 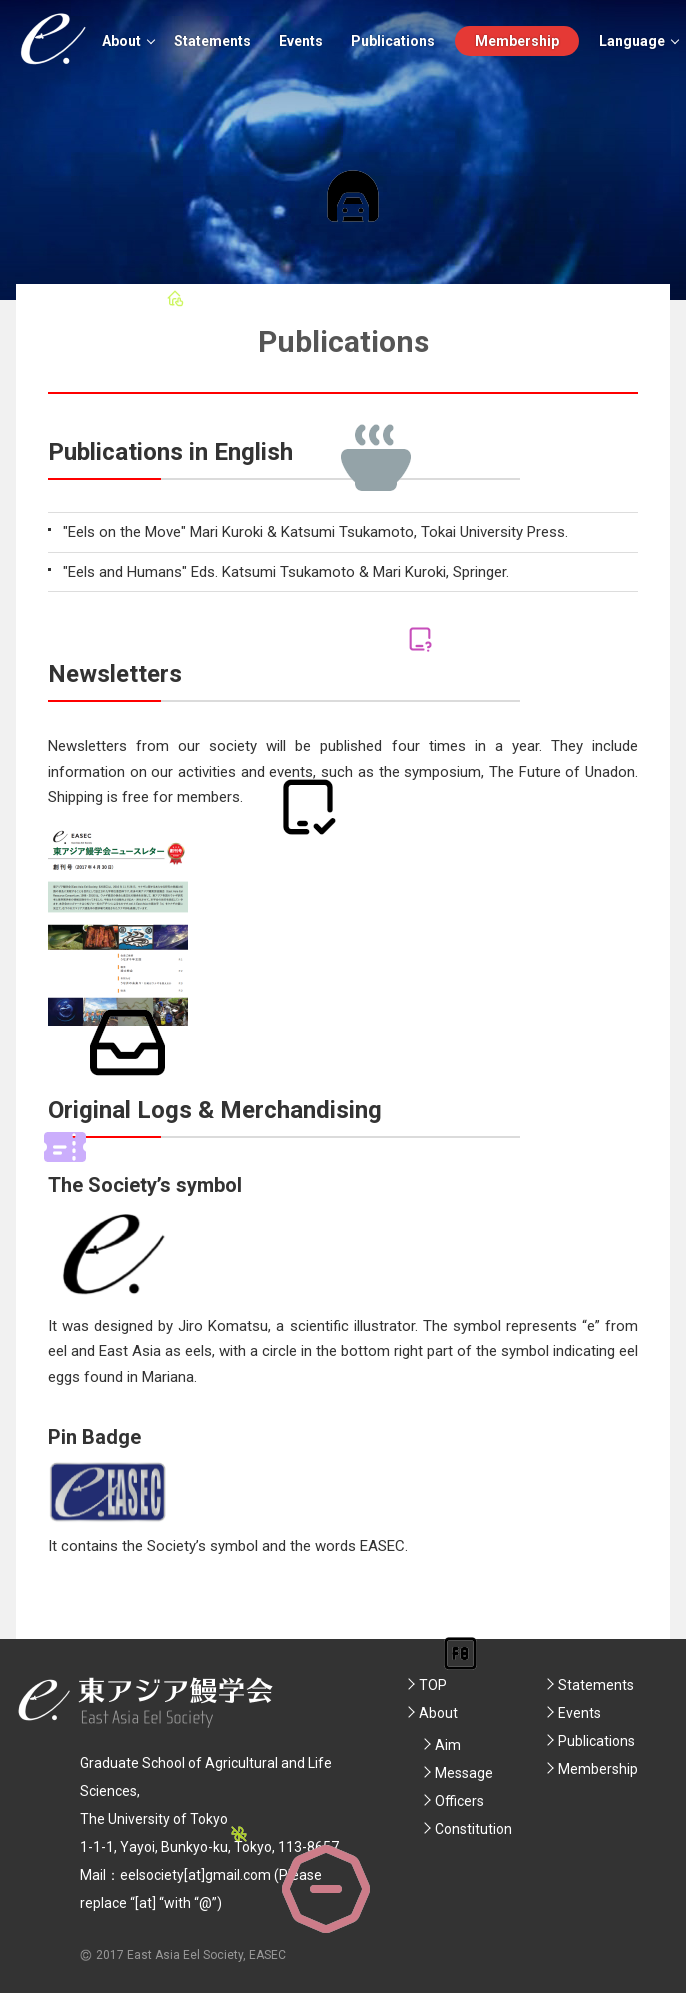 I want to click on browse soup or hot food options, so click(x=376, y=456).